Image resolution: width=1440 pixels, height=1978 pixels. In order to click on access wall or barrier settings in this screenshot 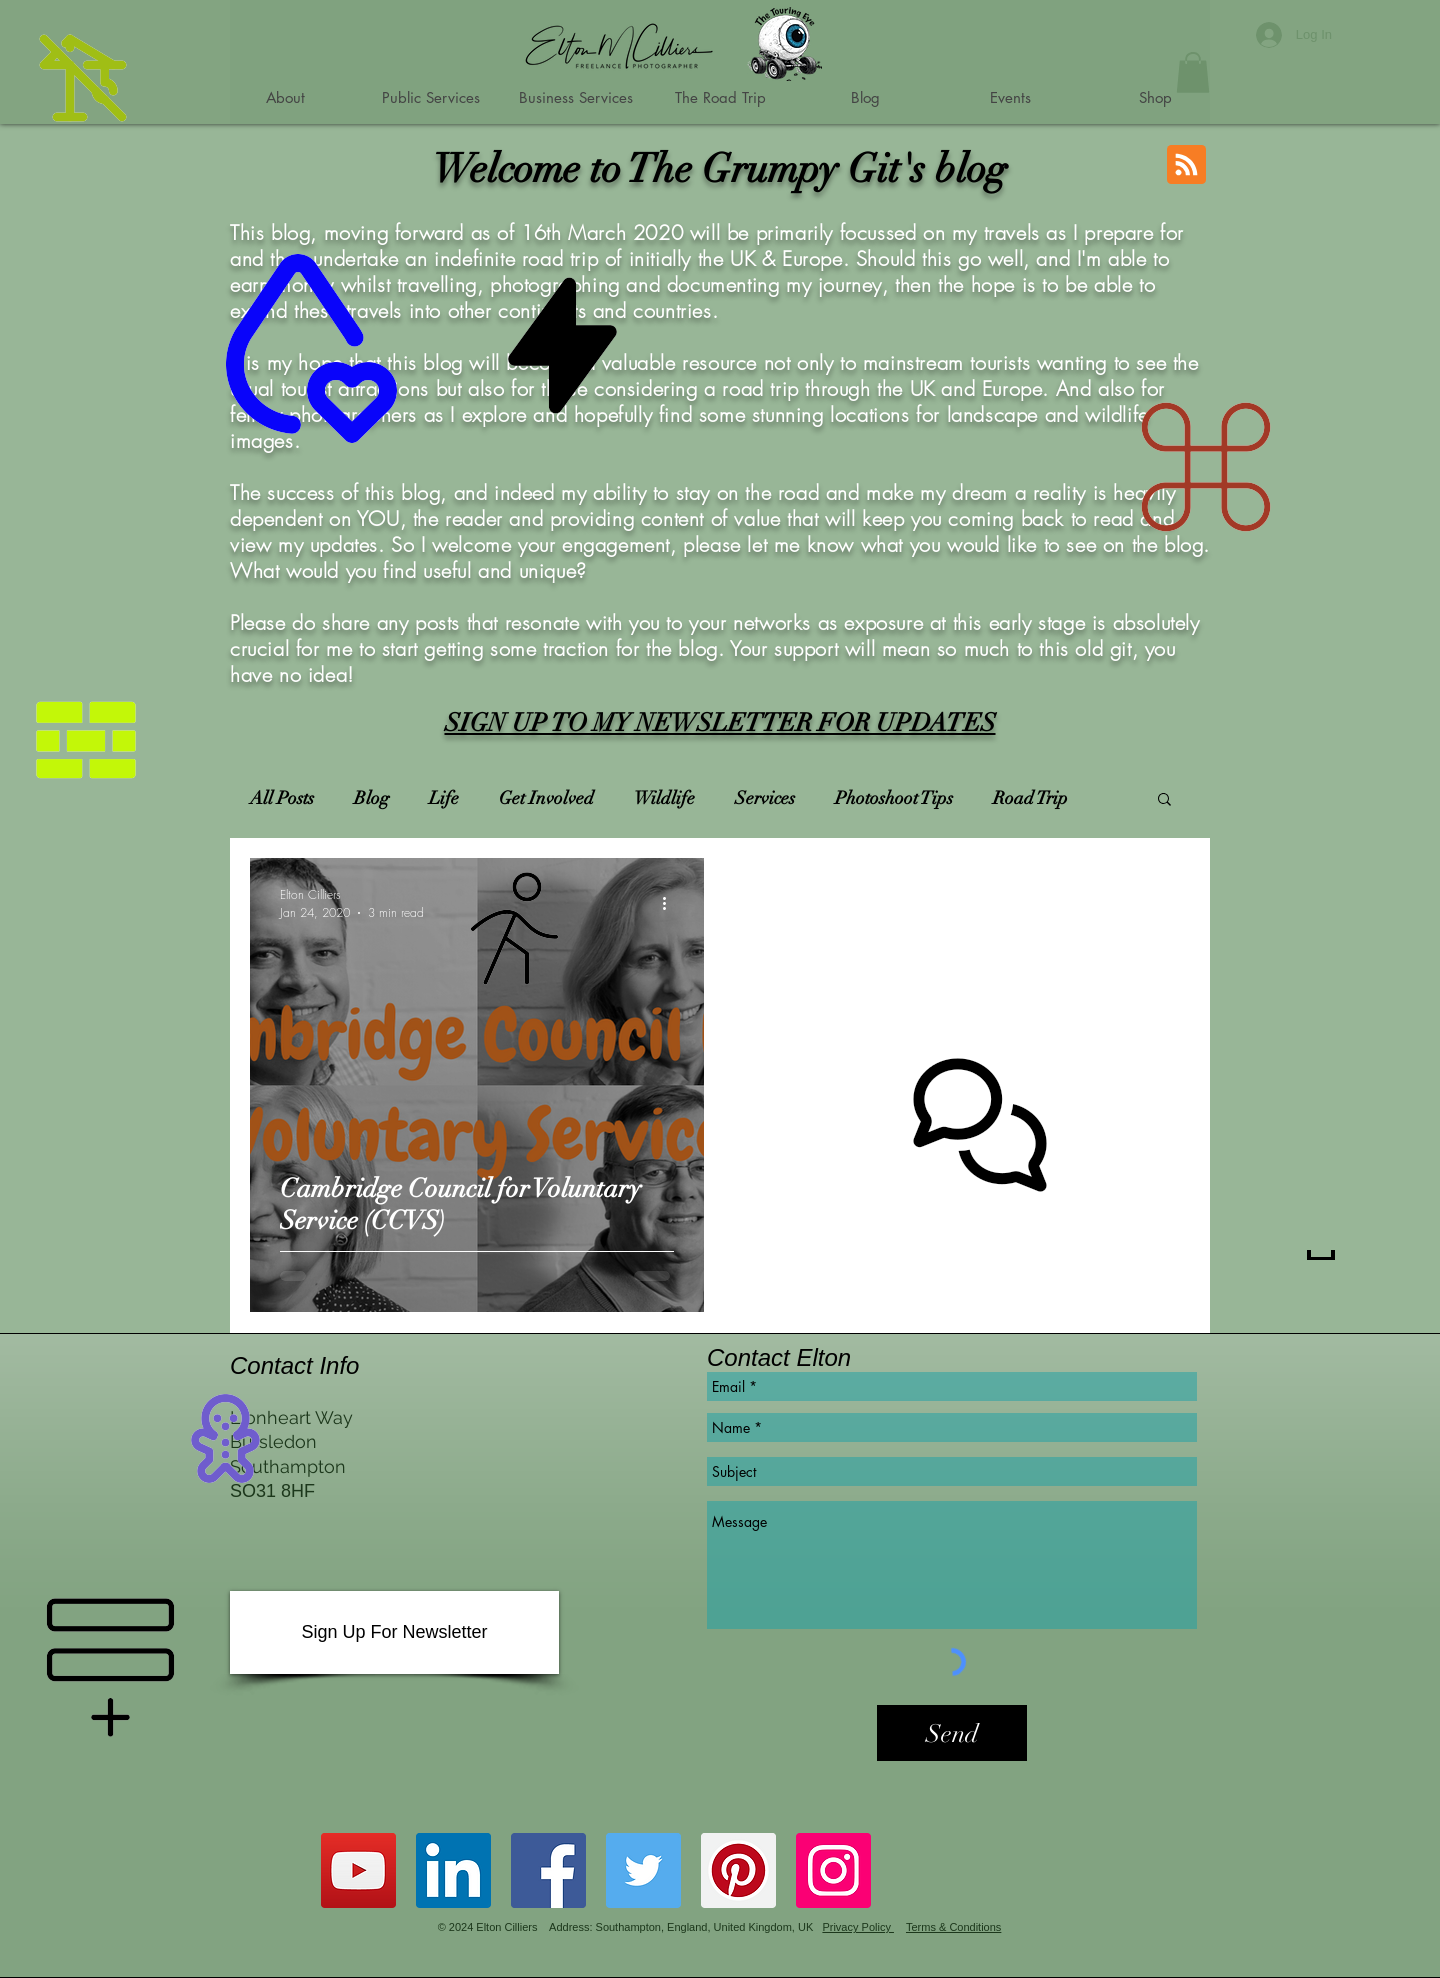, I will do `click(86, 740)`.